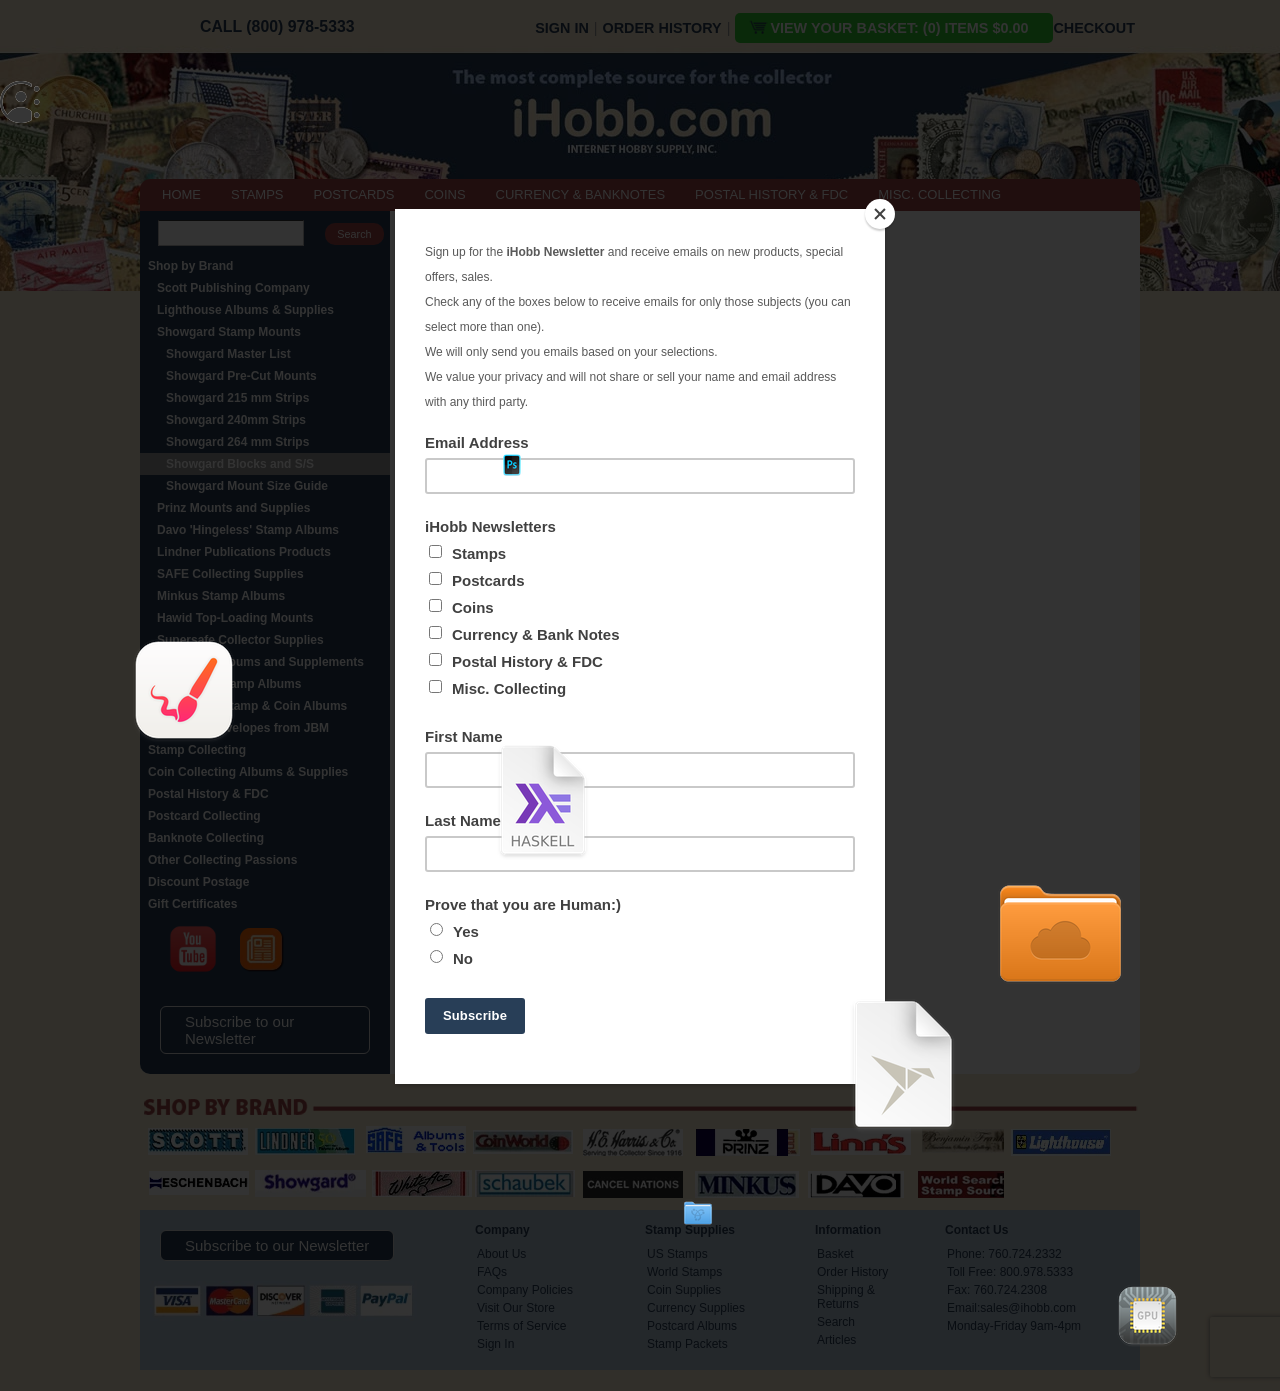 This screenshot has height=1391, width=1280. What do you see at coordinates (1147, 1315) in the screenshot?
I see `open graphics card driver settings` at bounding box center [1147, 1315].